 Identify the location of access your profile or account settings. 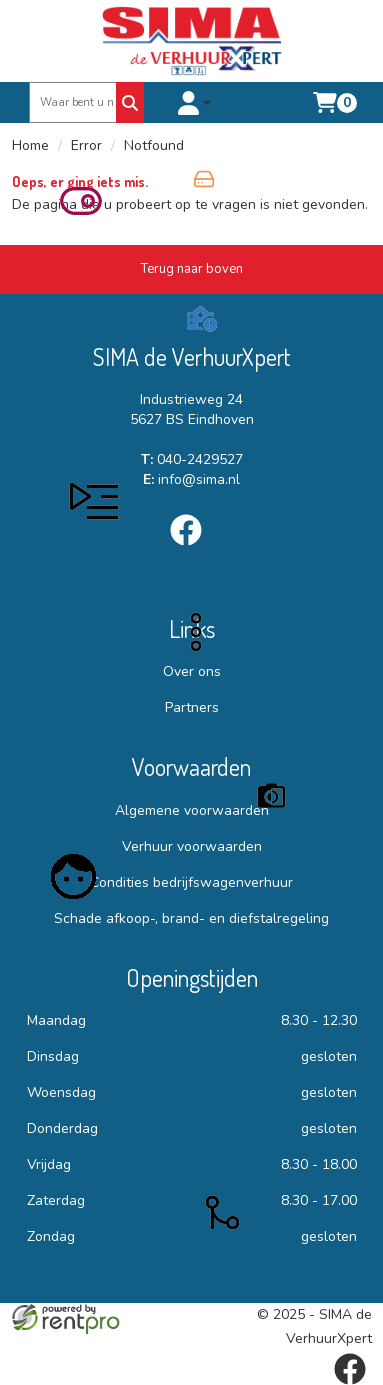
(73, 876).